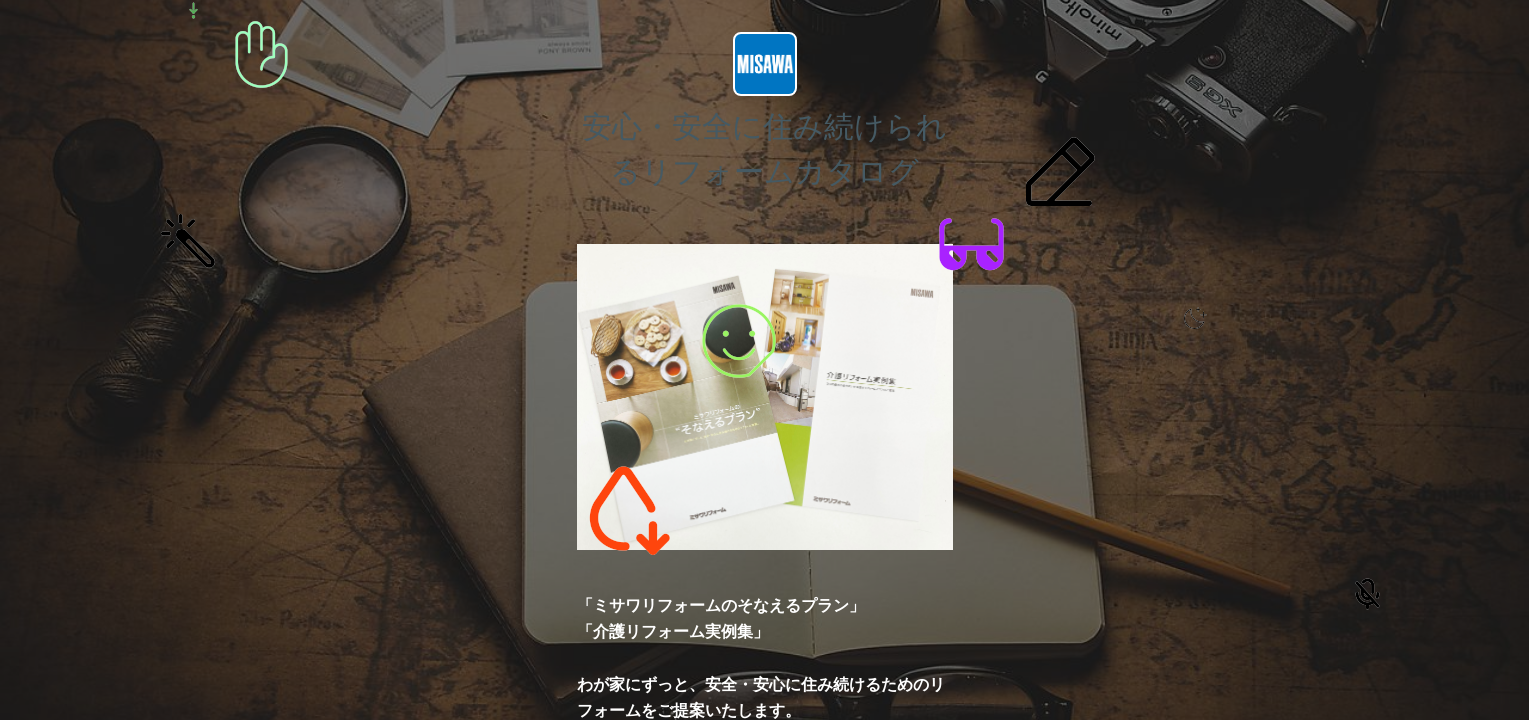 The height and width of the screenshot is (720, 1529). I want to click on apply auto-enhance or magic adjustments, so click(188, 241).